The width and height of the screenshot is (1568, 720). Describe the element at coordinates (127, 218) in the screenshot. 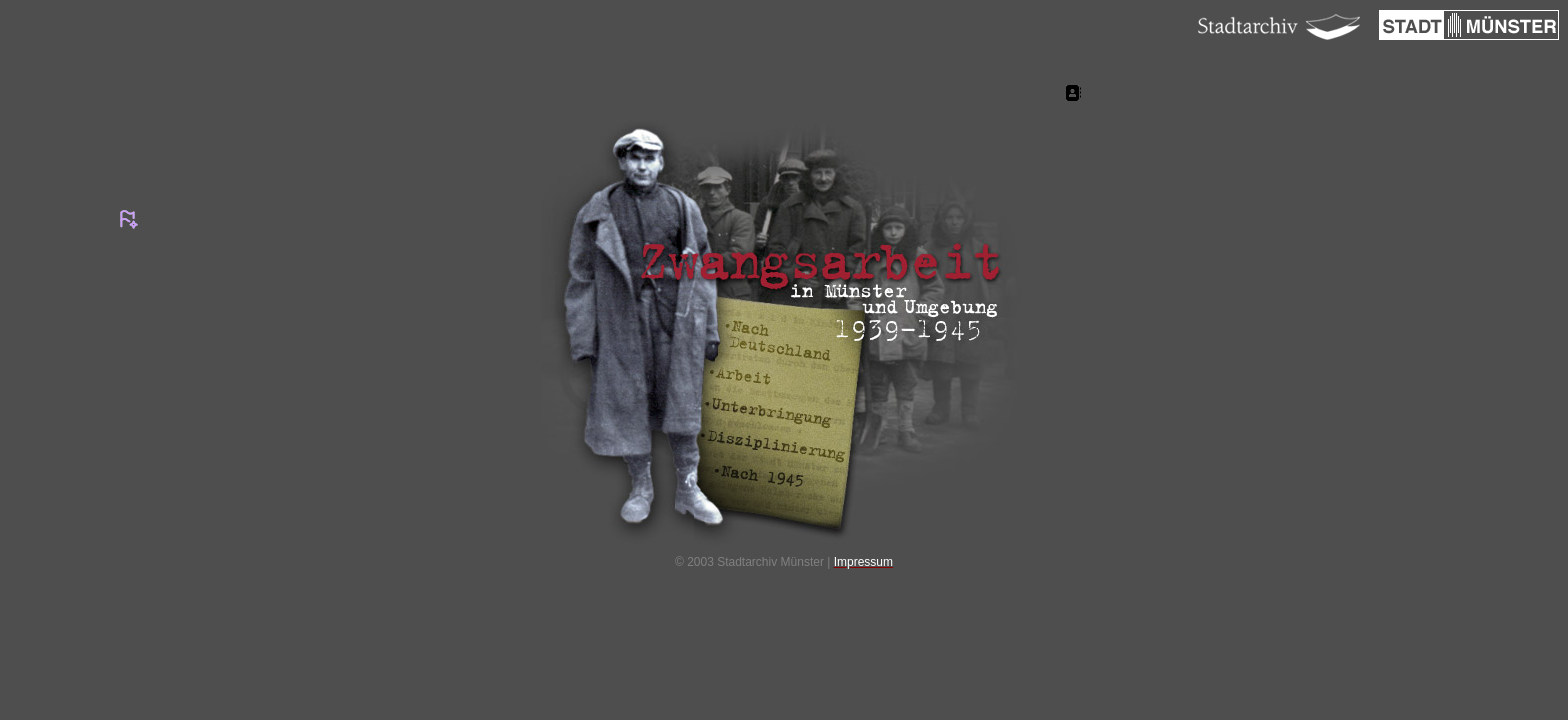

I see `flag content for AI review or processing` at that location.